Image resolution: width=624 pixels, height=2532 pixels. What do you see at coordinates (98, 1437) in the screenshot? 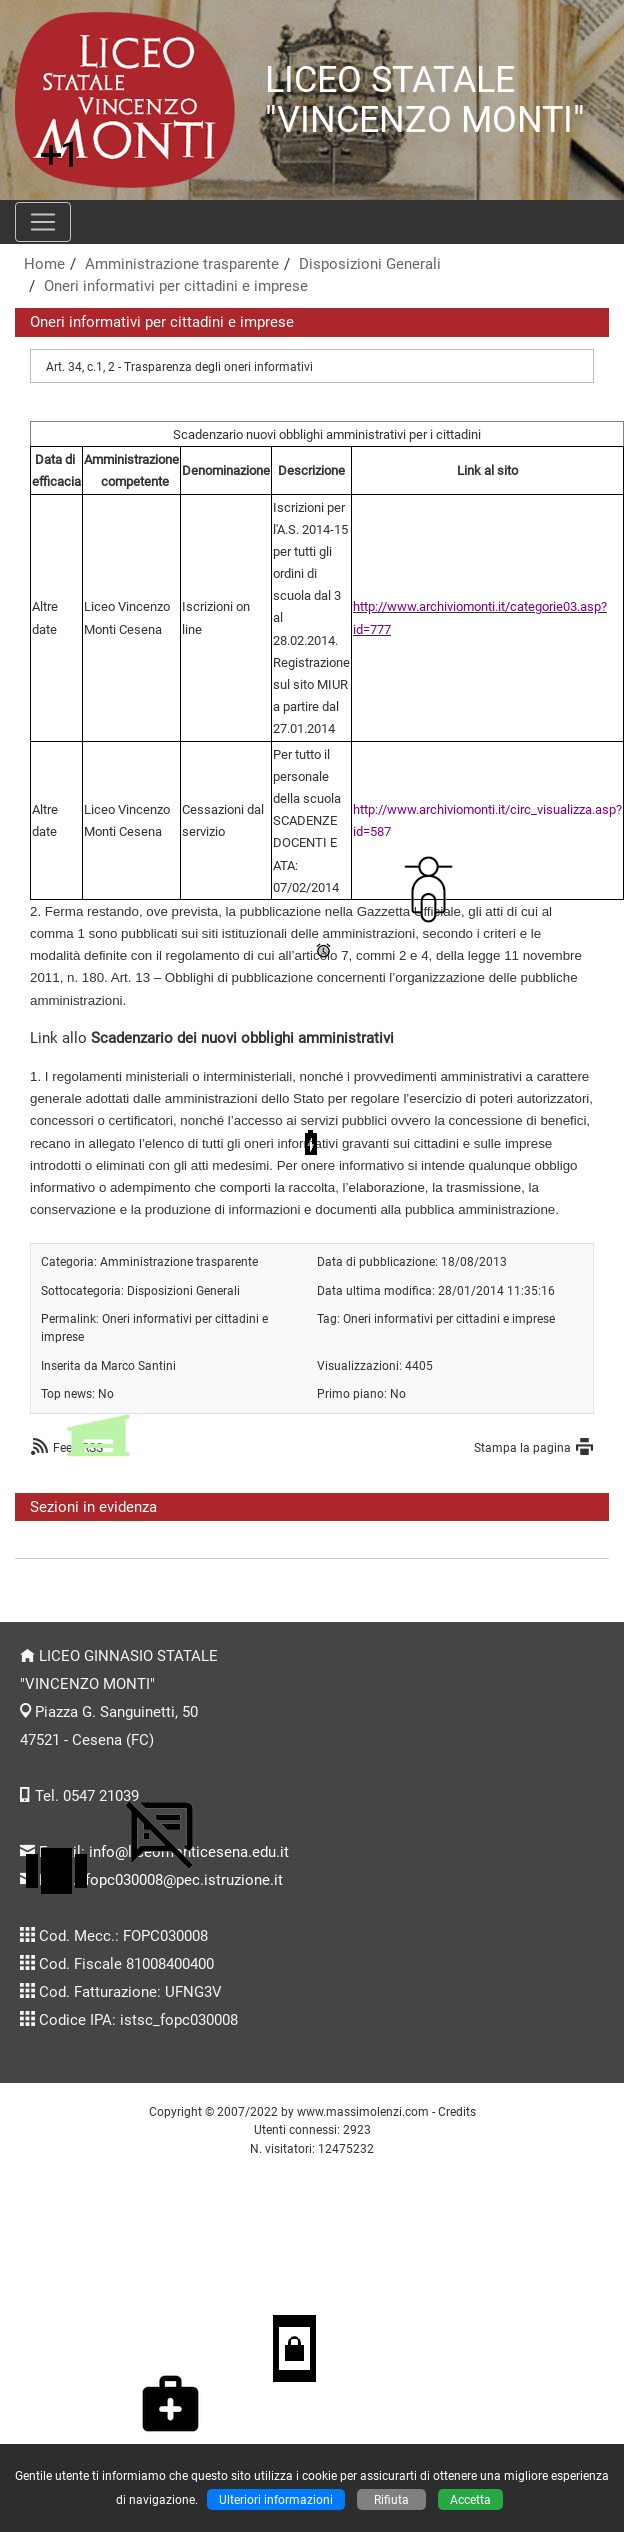
I see `access warehouse or storage inventory` at bounding box center [98, 1437].